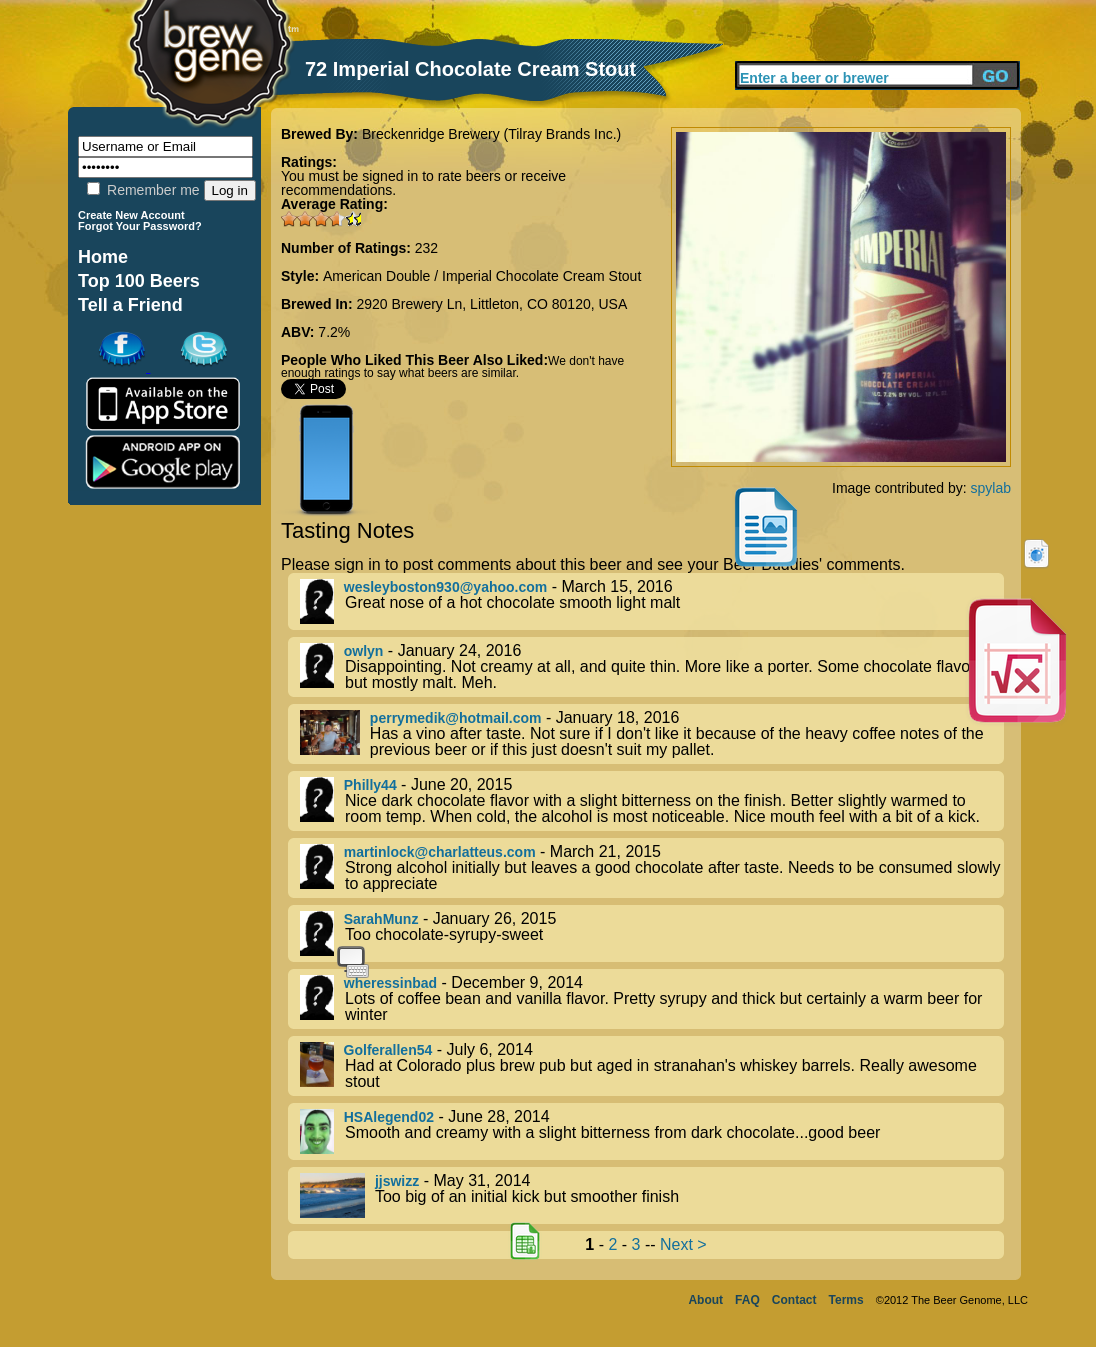  What do you see at coordinates (1017, 660) in the screenshot?
I see `a libreoffice math formula document file` at bounding box center [1017, 660].